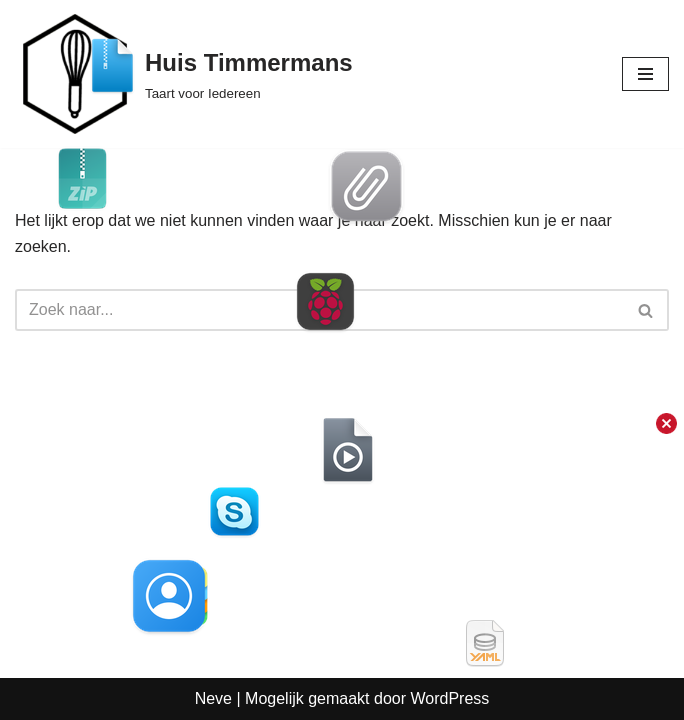 The image size is (684, 720). I want to click on launch raspbian operating system, so click(325, 301).